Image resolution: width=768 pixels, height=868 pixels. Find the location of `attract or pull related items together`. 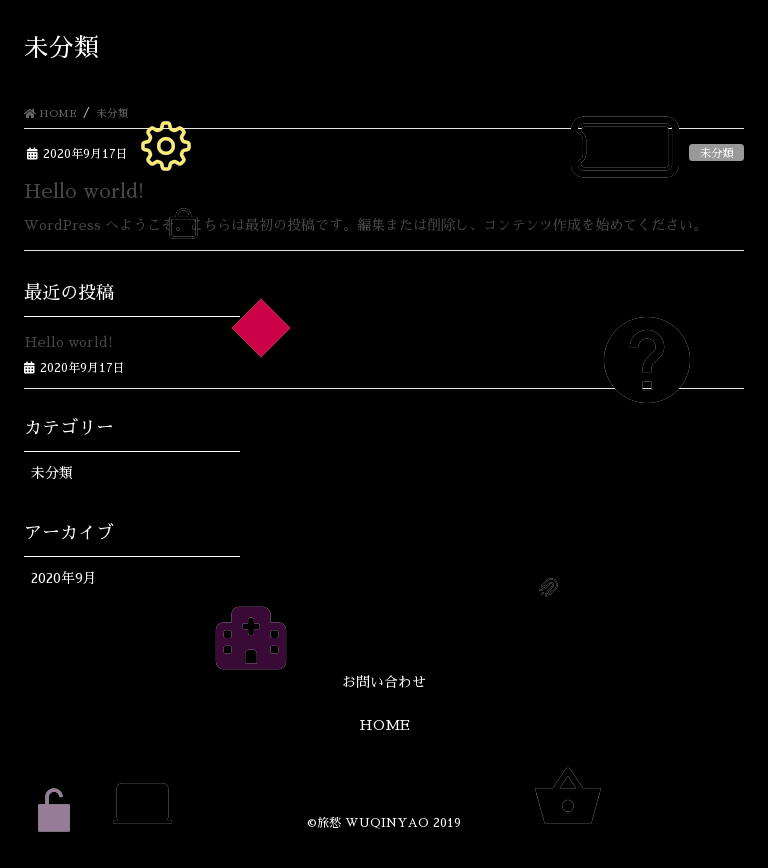

attract or pull related items together is located at coordinates (548, 587).